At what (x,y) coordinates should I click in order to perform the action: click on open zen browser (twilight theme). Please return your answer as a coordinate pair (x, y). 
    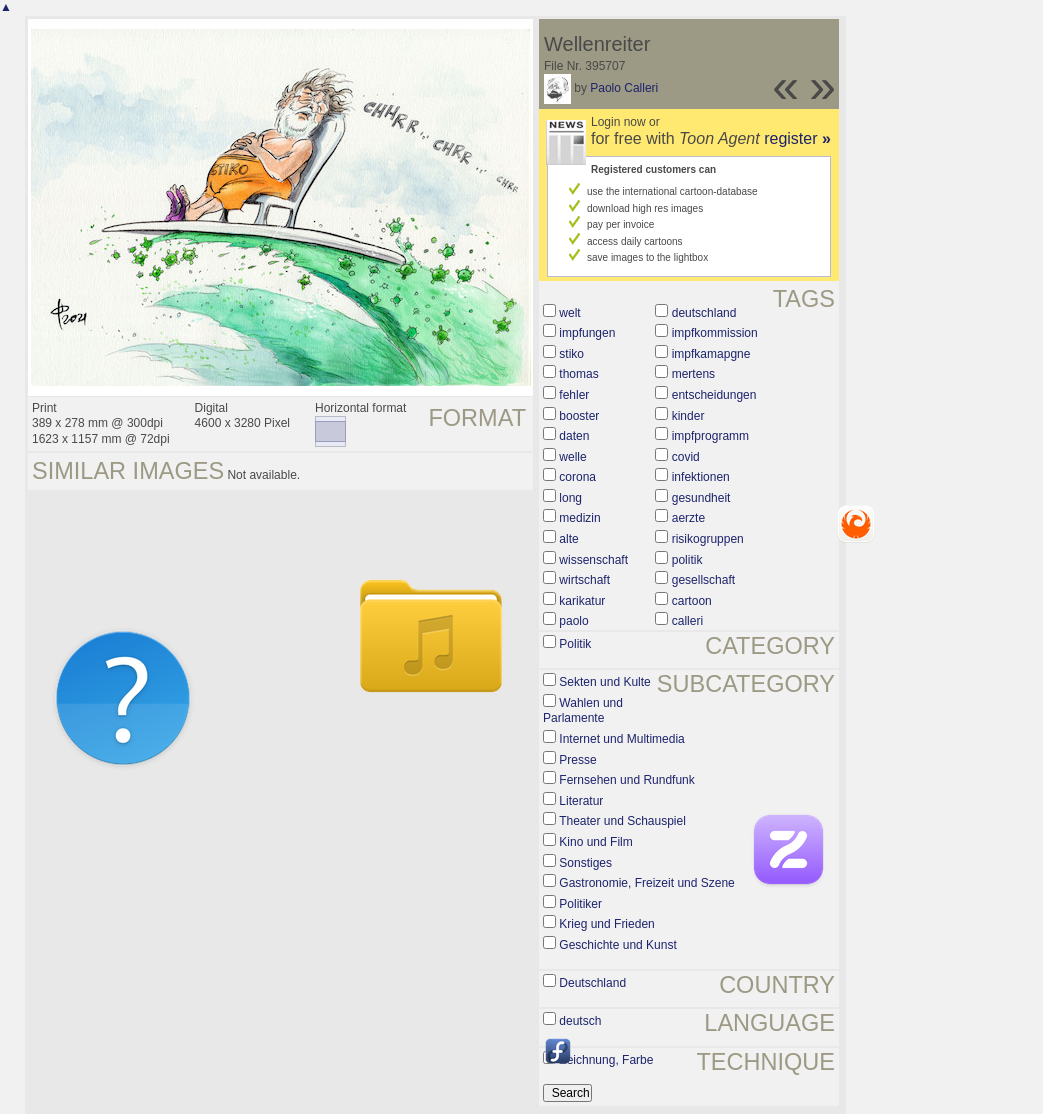
    Looking at the image, I should click on (788, 849).